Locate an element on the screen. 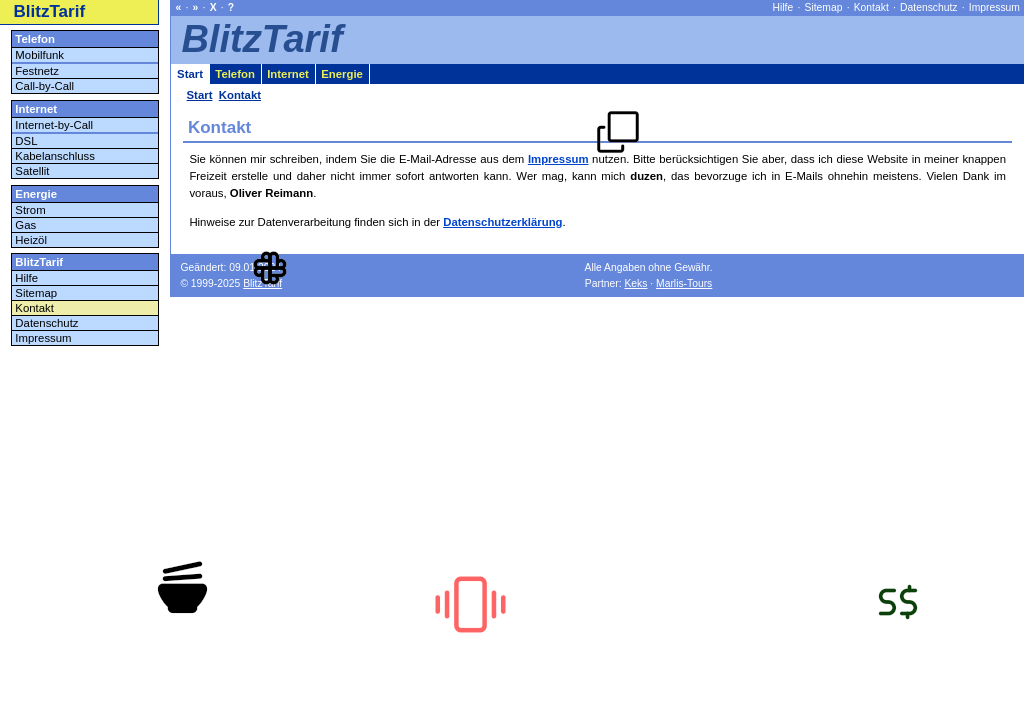 This screenshot has width=1024, height=720. indicates singapore dollar currency is located at coordinates (898, 602).